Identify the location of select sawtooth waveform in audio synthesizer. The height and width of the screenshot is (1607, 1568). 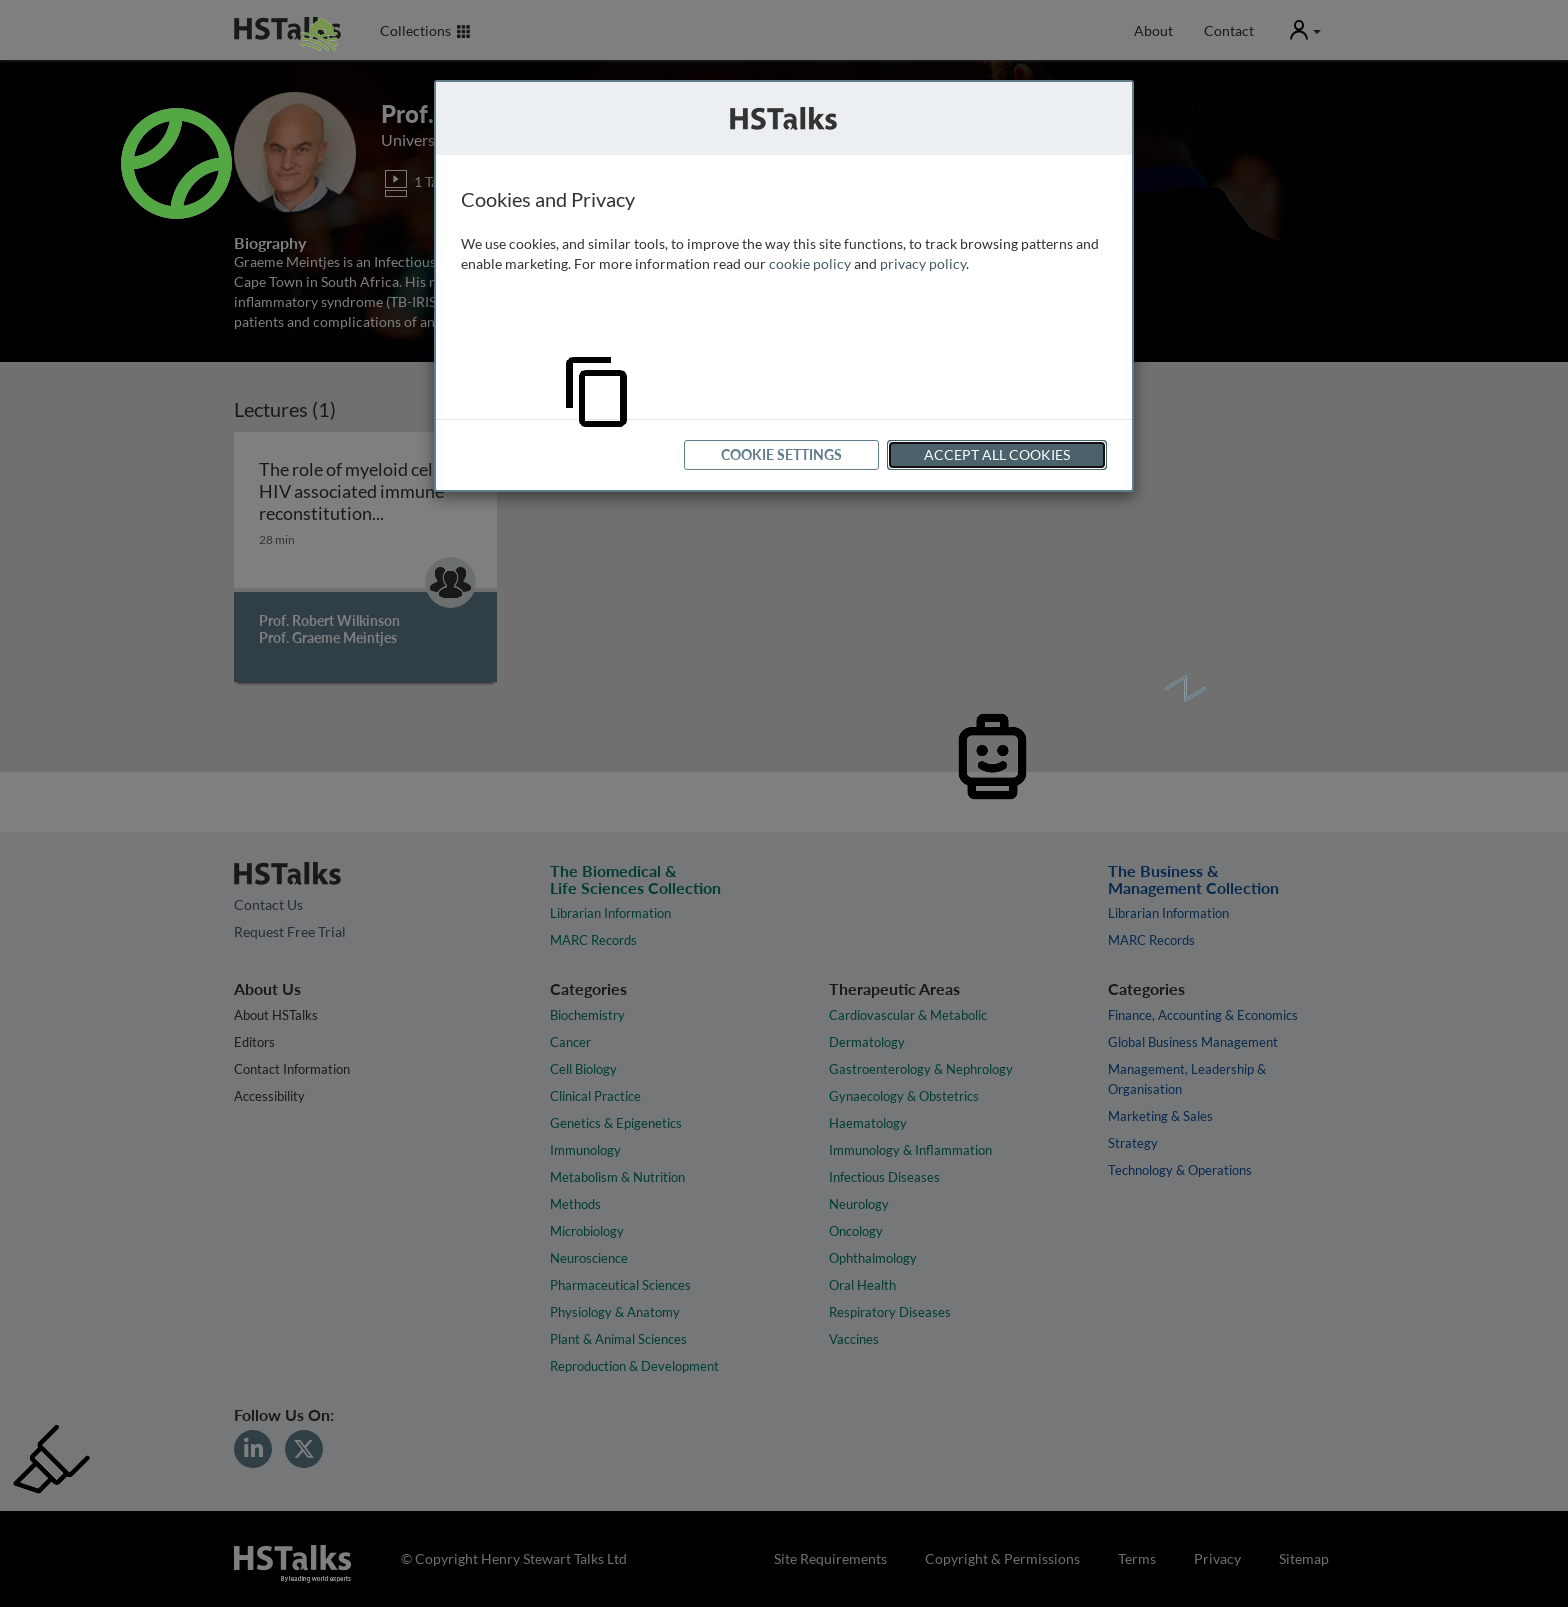
(1185, 688).